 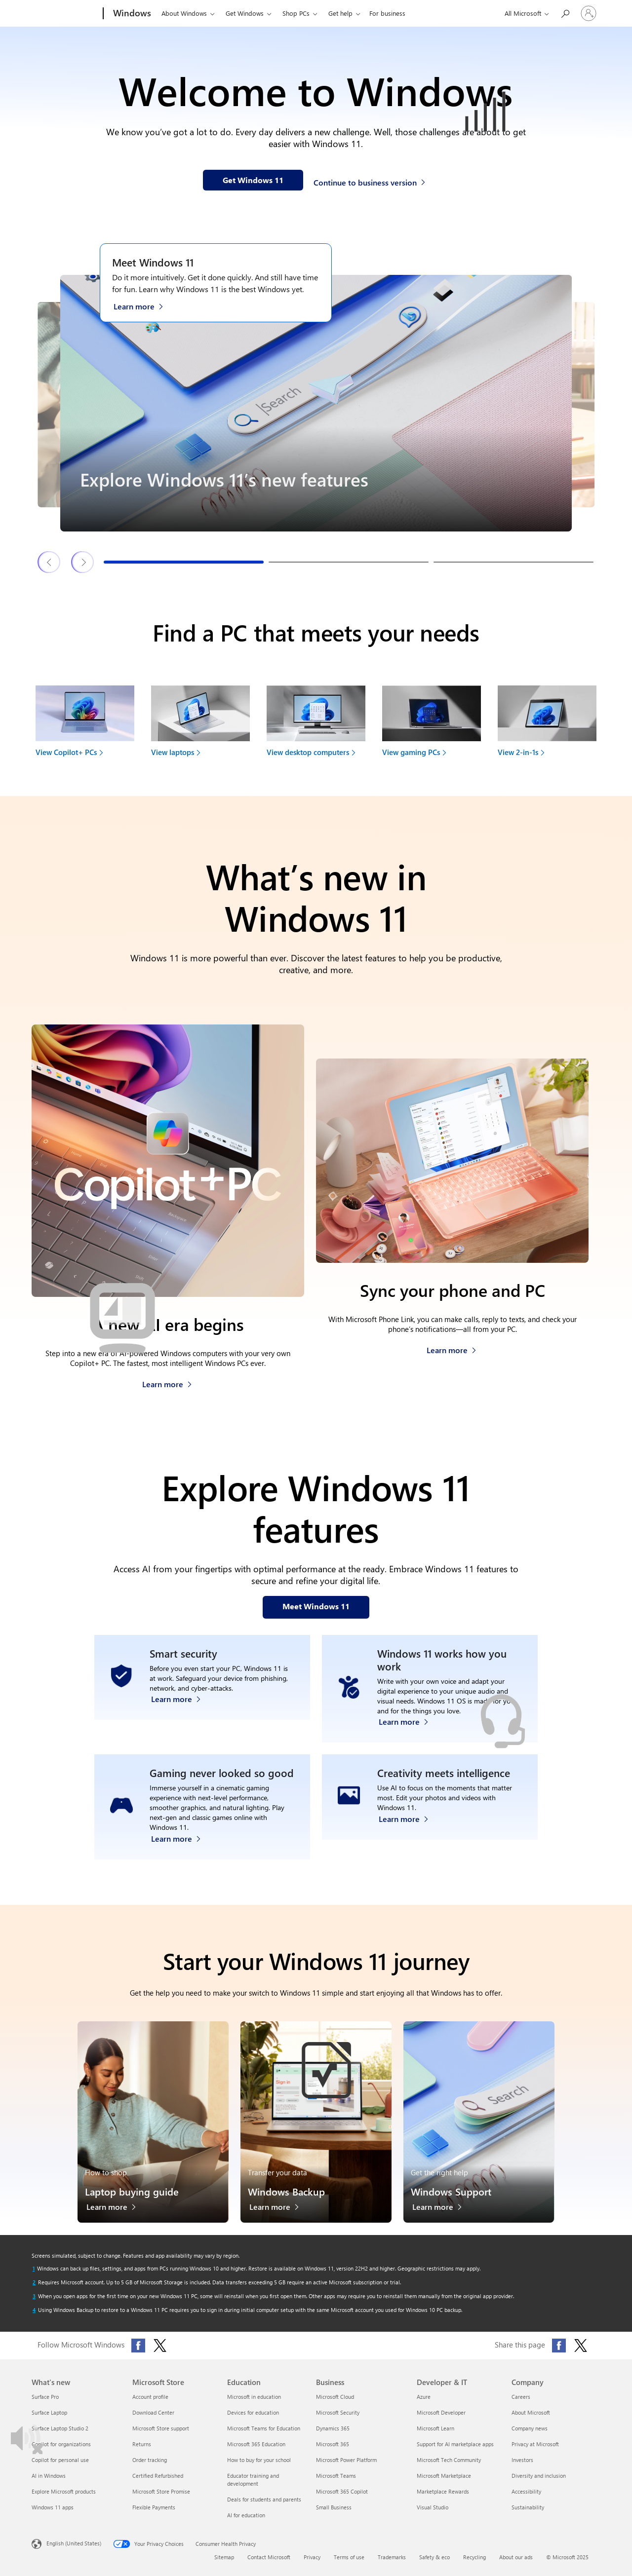 I want to click on mobile network signal strength indicator, so click(x=487, y=110).